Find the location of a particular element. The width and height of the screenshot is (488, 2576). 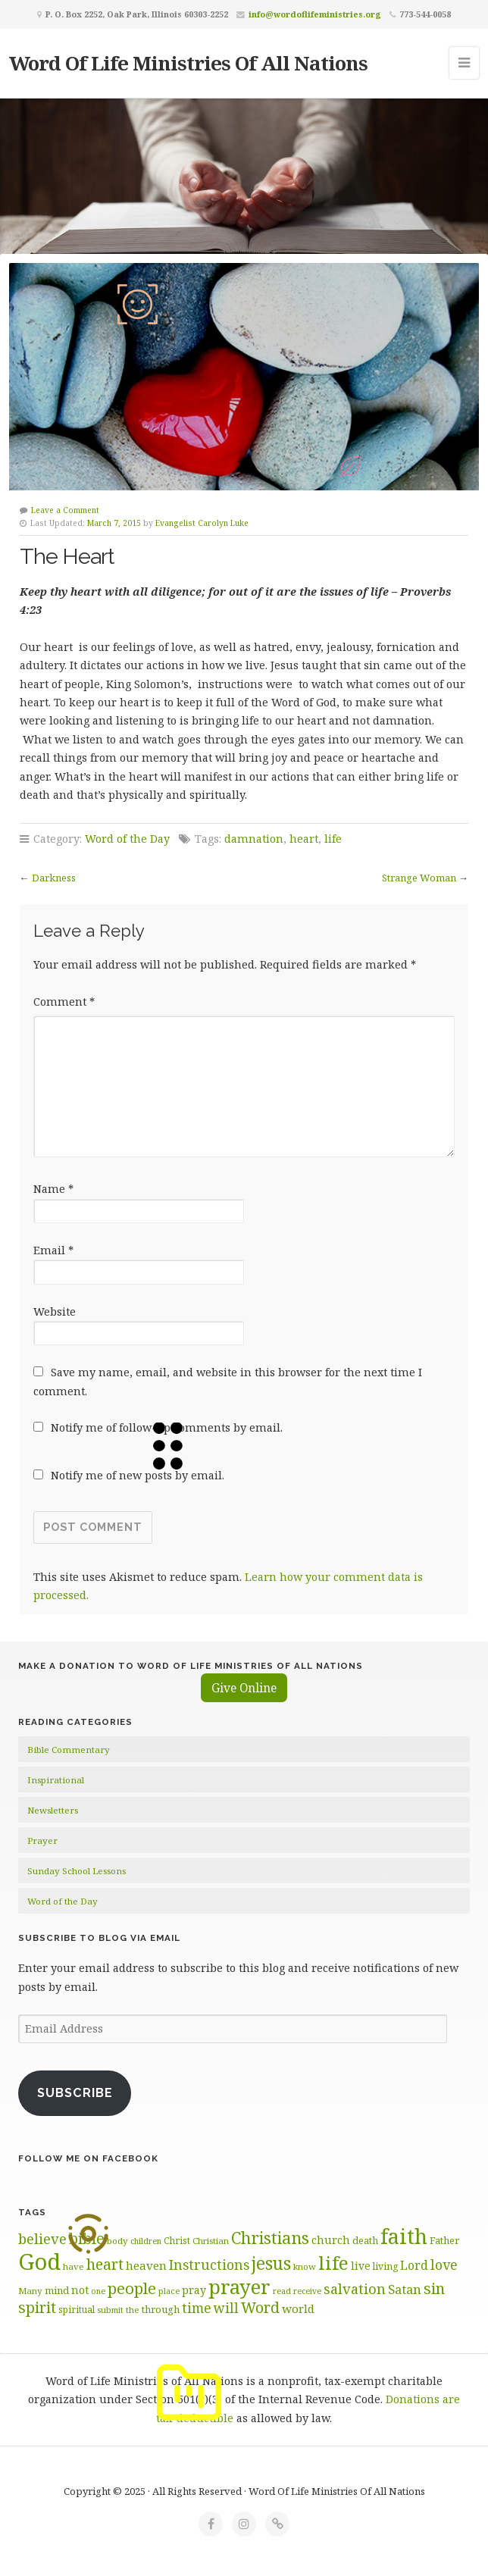

drag to reorder this item is located at coordinates (167, 1445).